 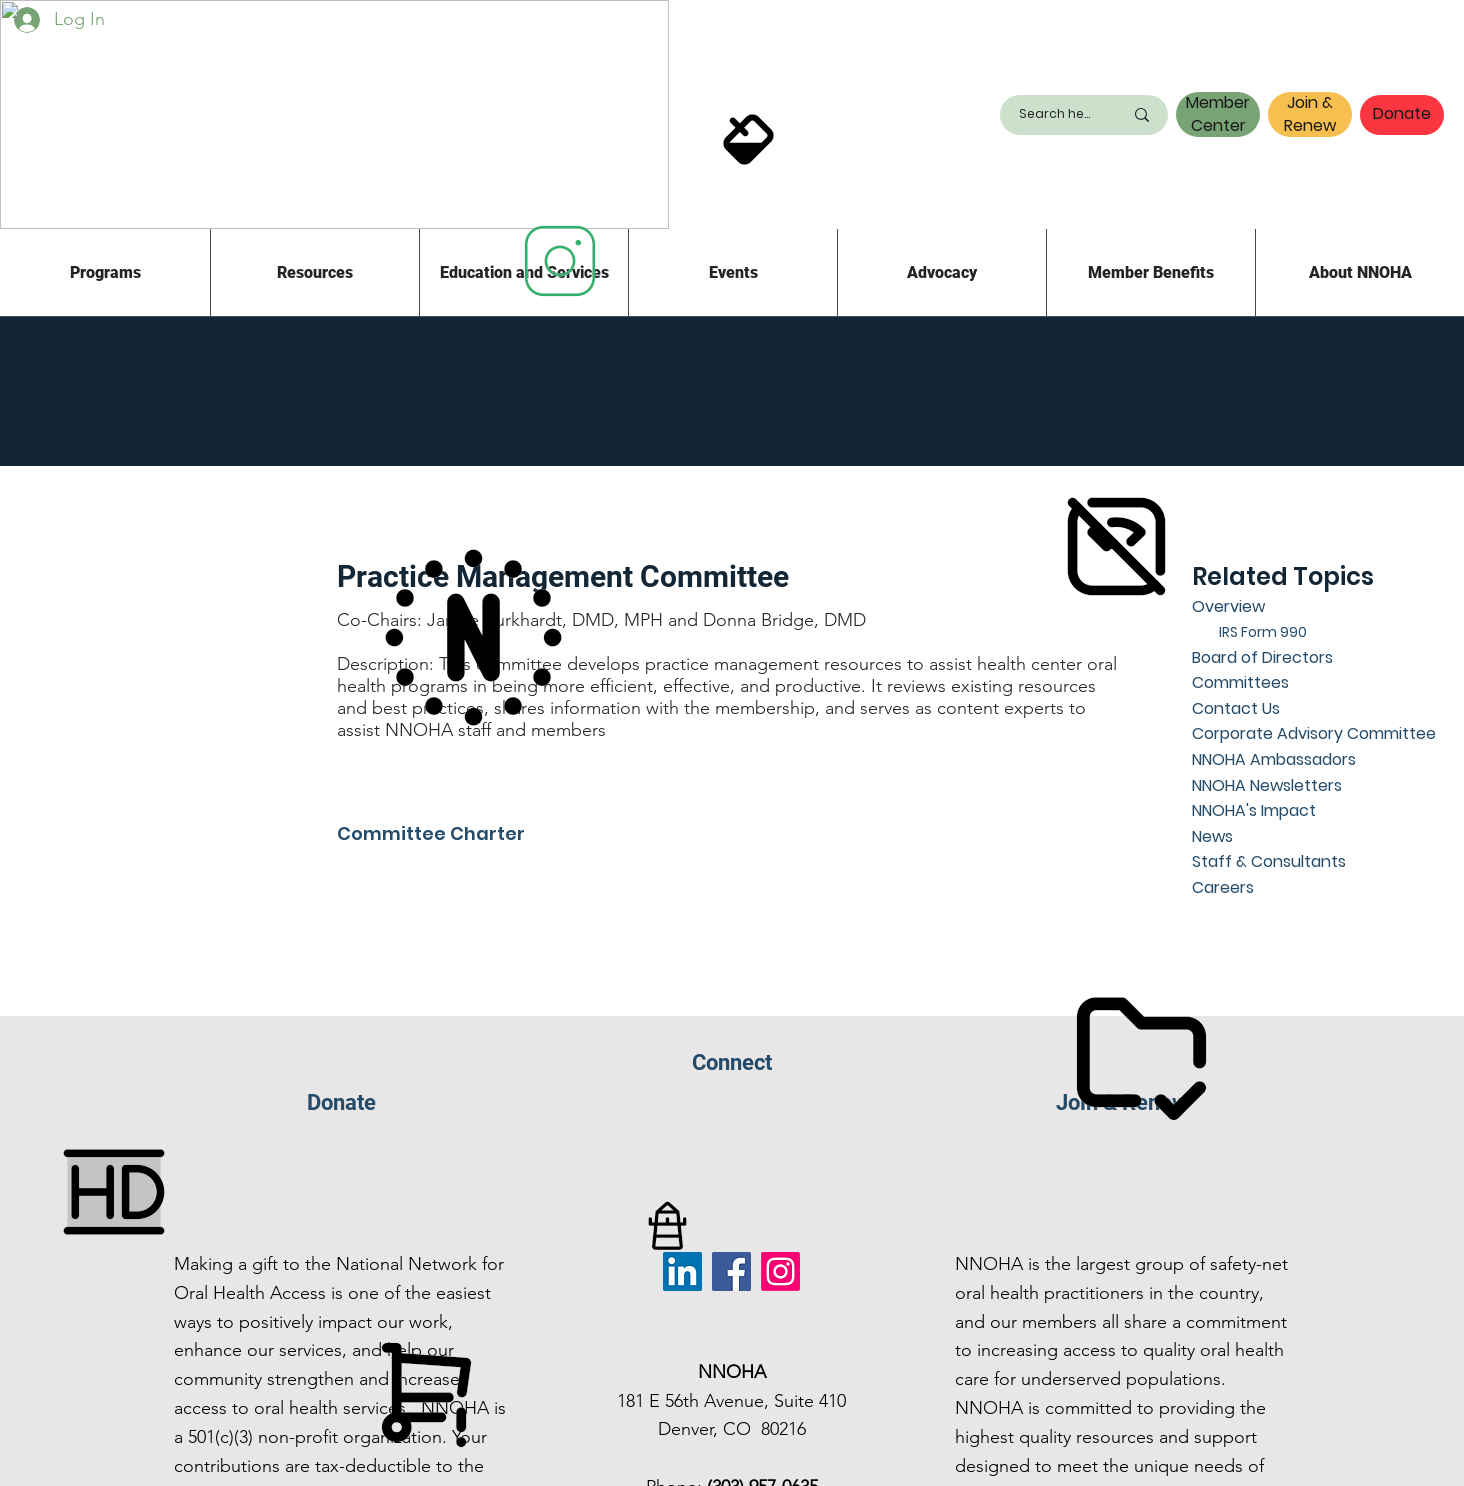 I want to click on cart requires attention or has an issue, so click(x=426, y=1392).